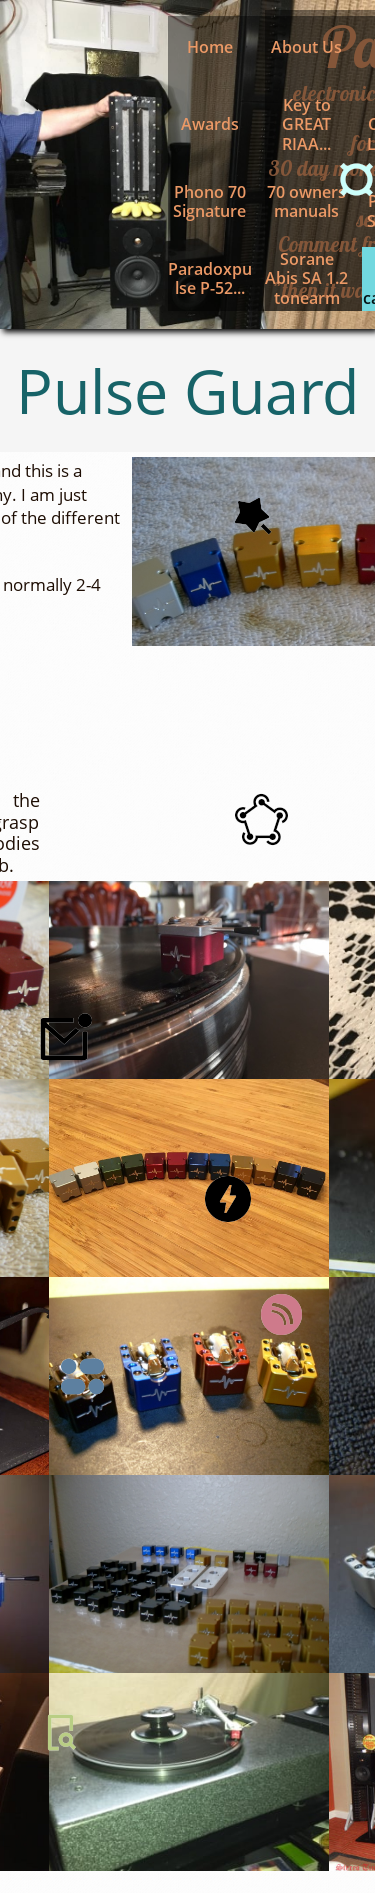 This screenshot has width=375, height=1893. What do you see at coordinates (261, 819) in the screenshot?
I see `fastlane app automation tool logo` at bounding box center [261, 819].